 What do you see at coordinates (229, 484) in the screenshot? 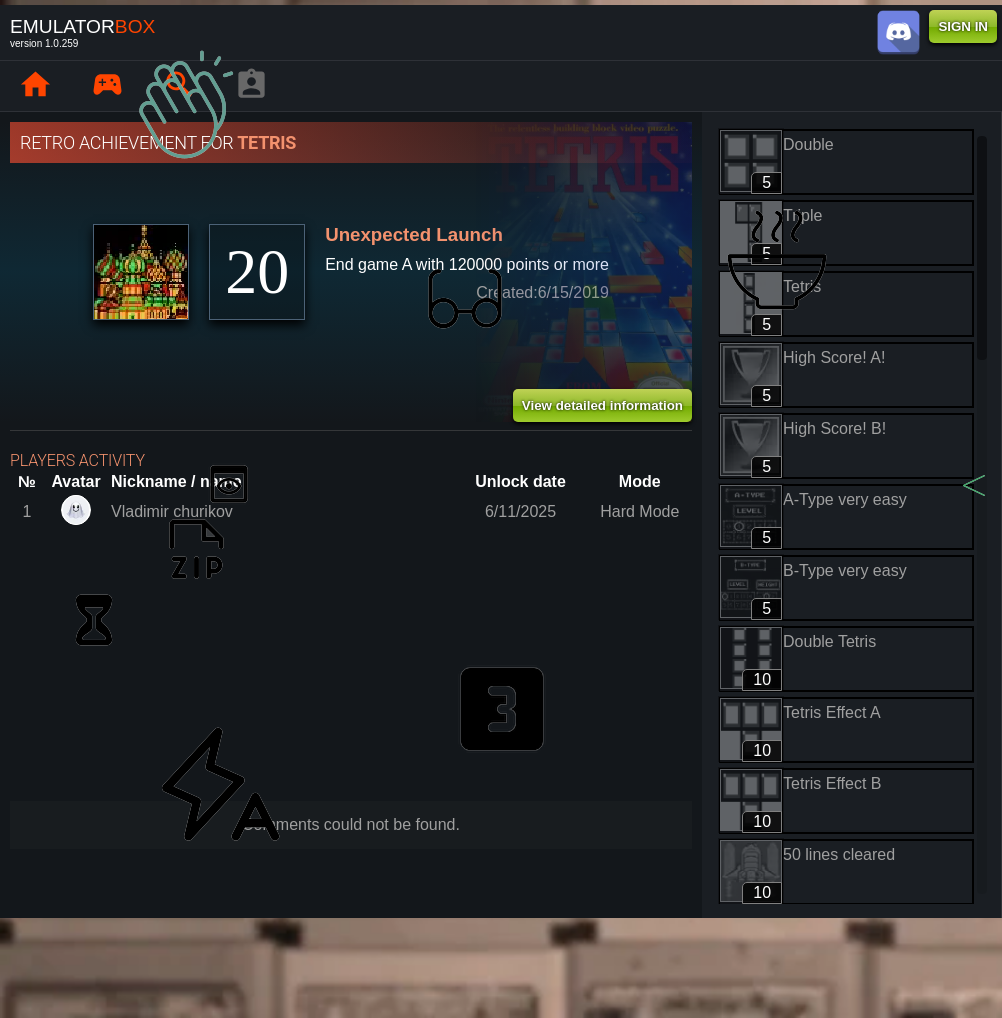
I see `preview file or document before opening` at bounding box center [229, 484].